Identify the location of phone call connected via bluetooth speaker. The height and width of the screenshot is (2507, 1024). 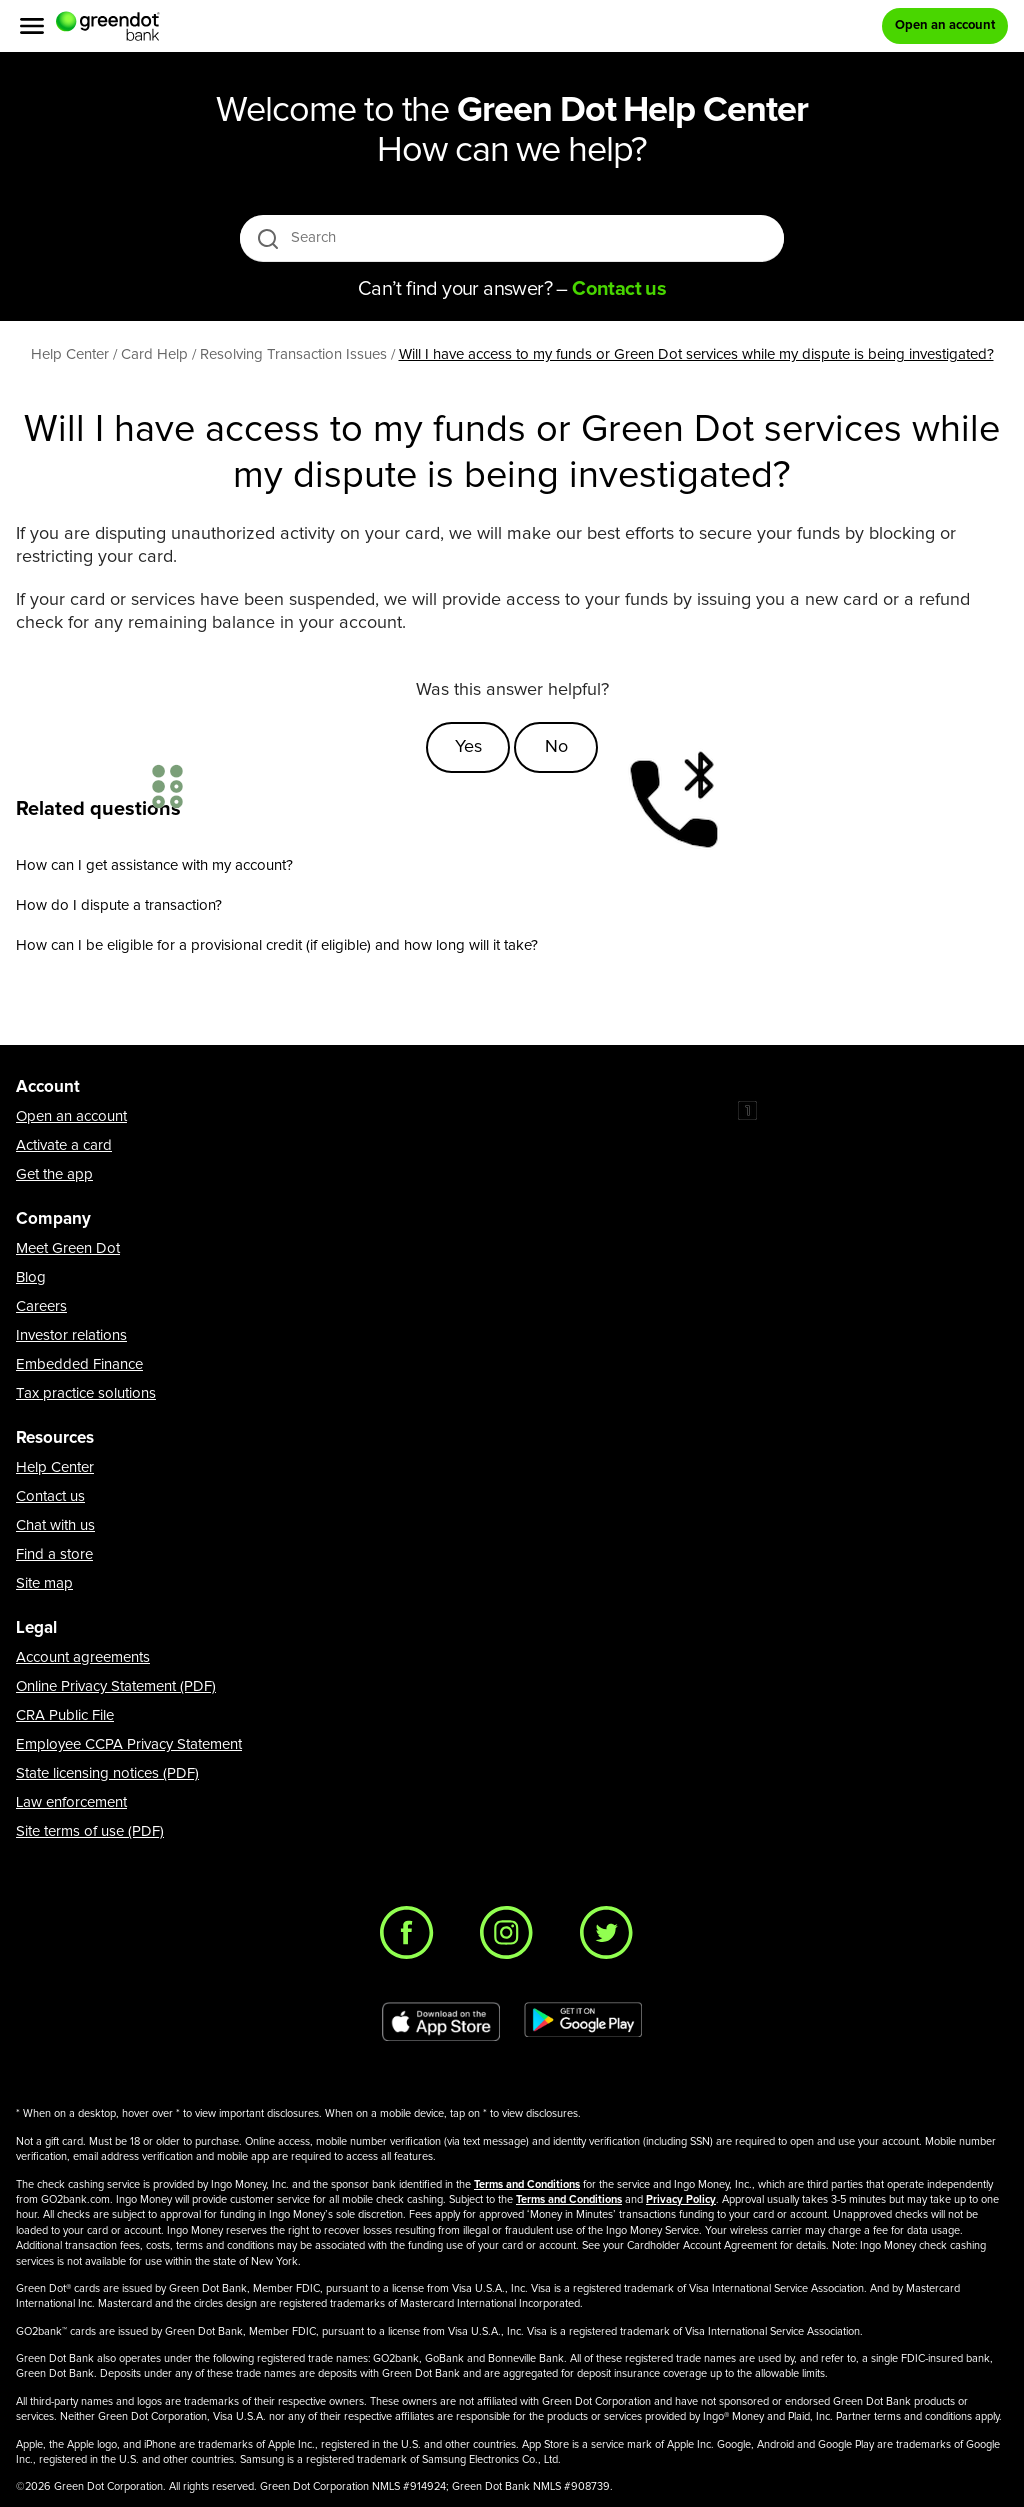
(674, 804).